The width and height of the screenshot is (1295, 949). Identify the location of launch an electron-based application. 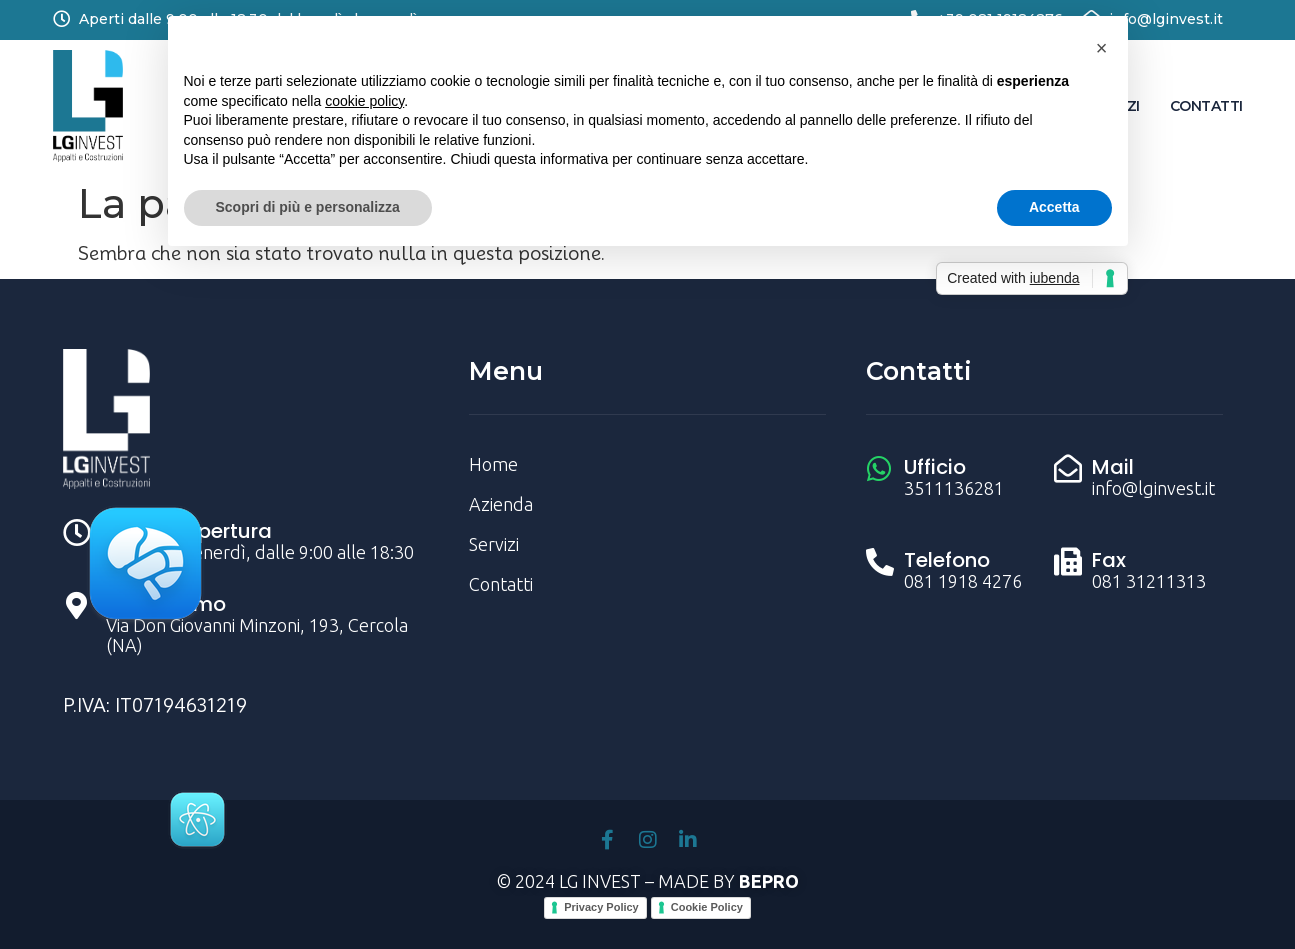
(197, 819).